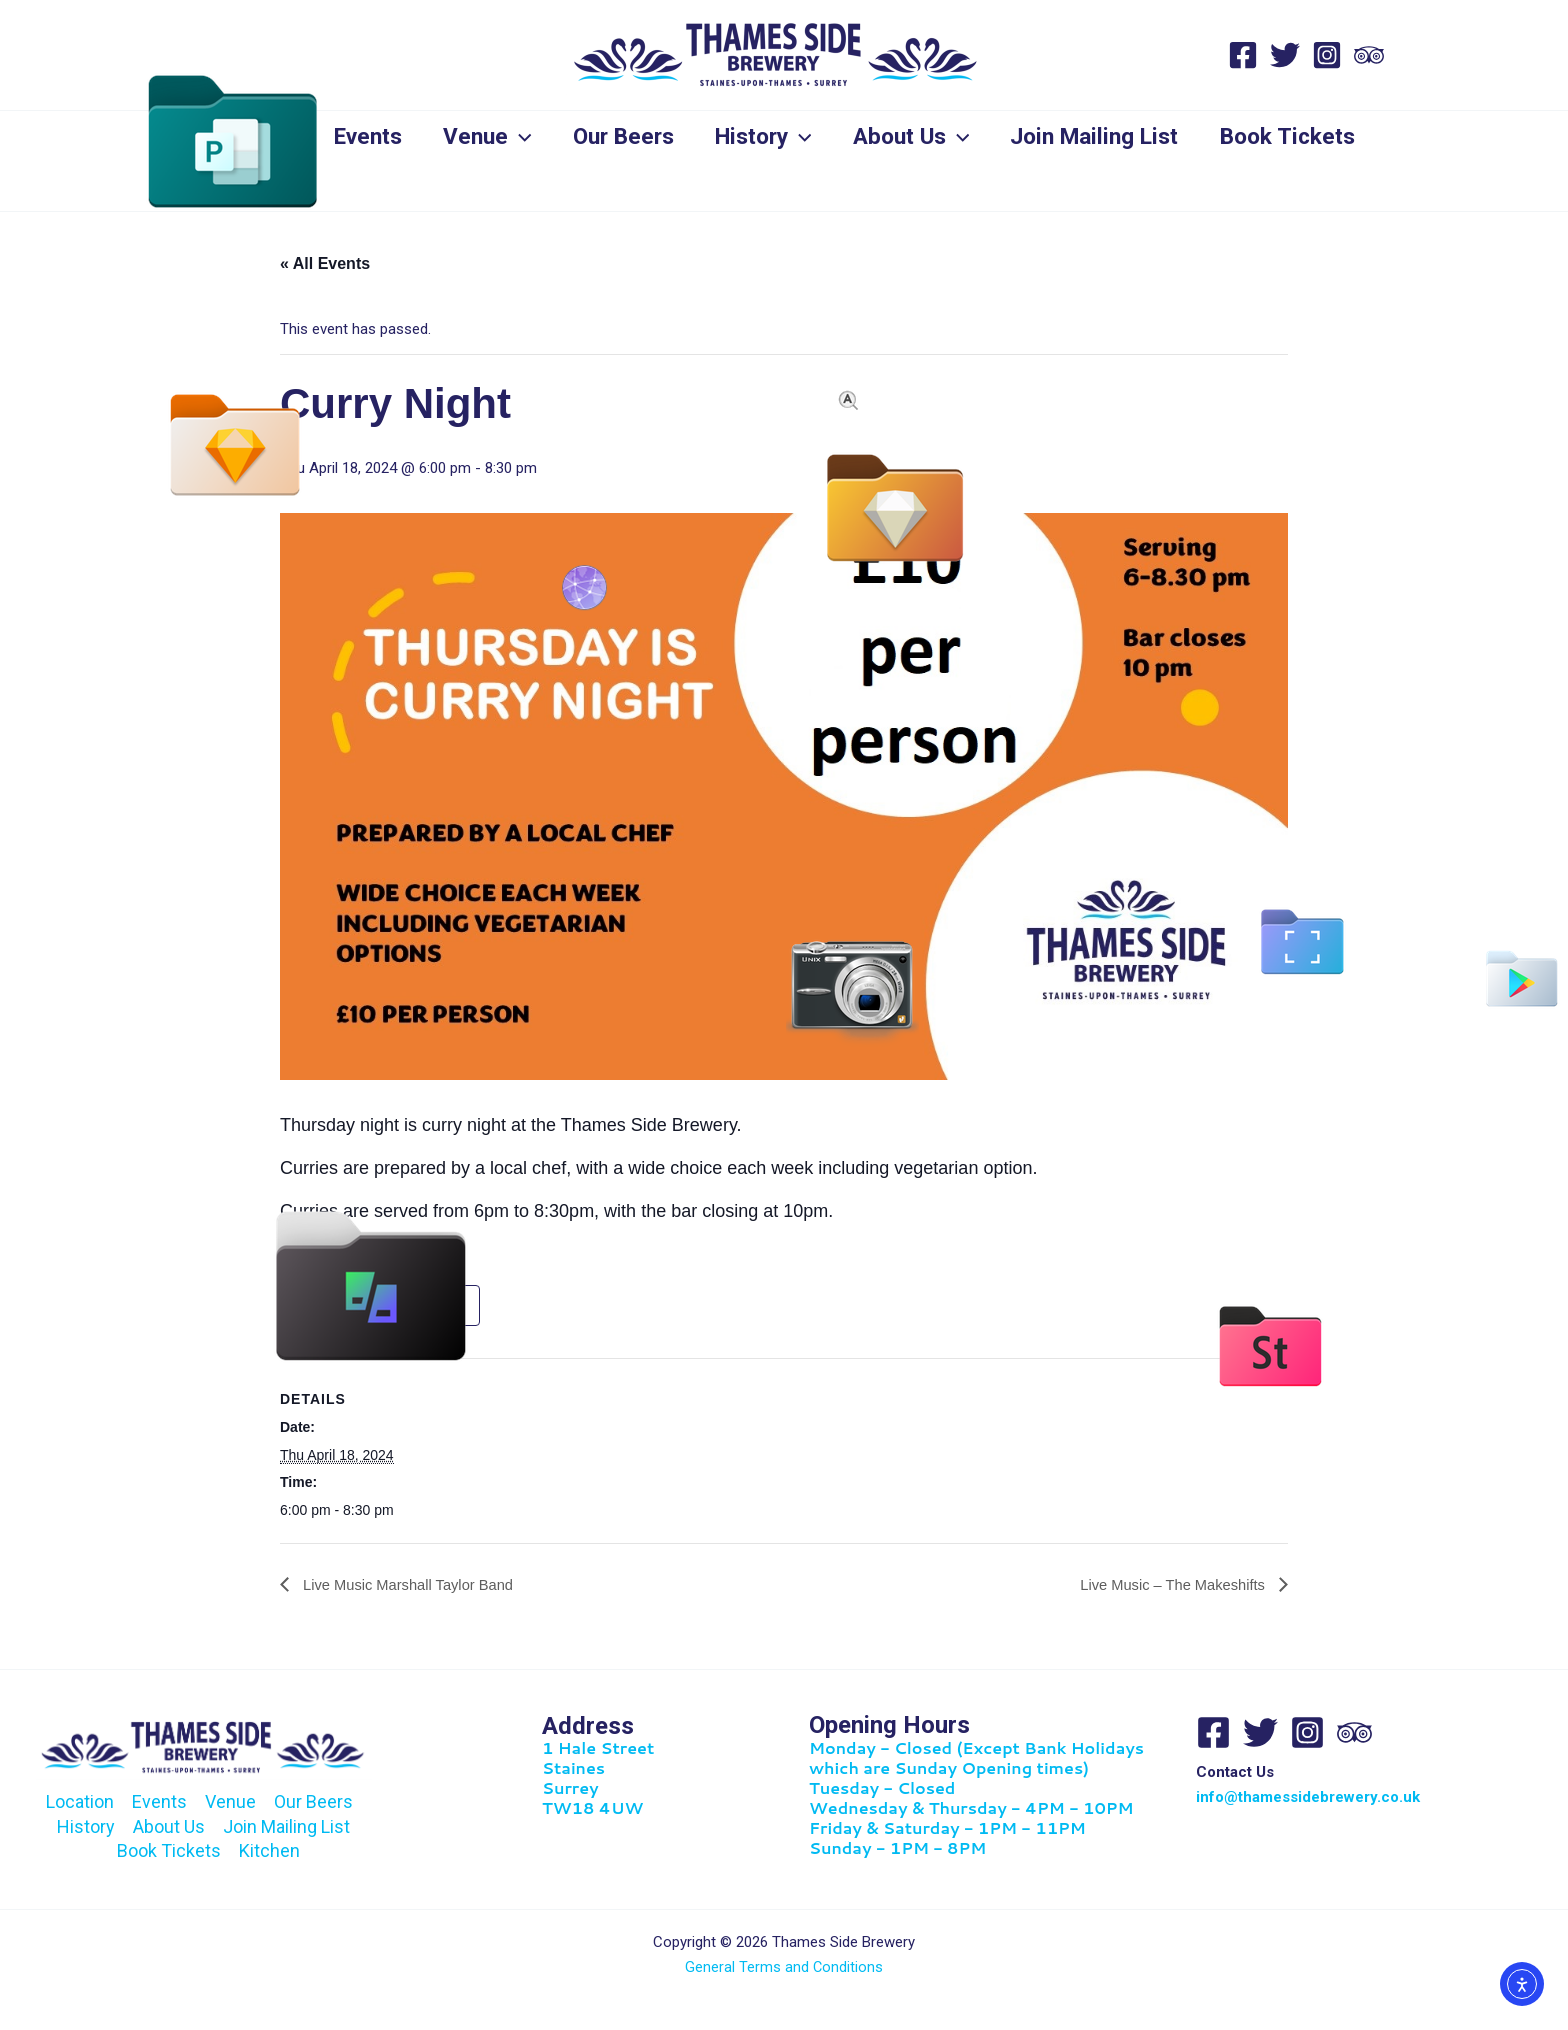 Image resolution: width=1568 pixels, height=2030 pixels. What do you see at coordinates (852, 980) in the screenshot?
I see `open camera to take a photo` at bounding box center [852, 980].